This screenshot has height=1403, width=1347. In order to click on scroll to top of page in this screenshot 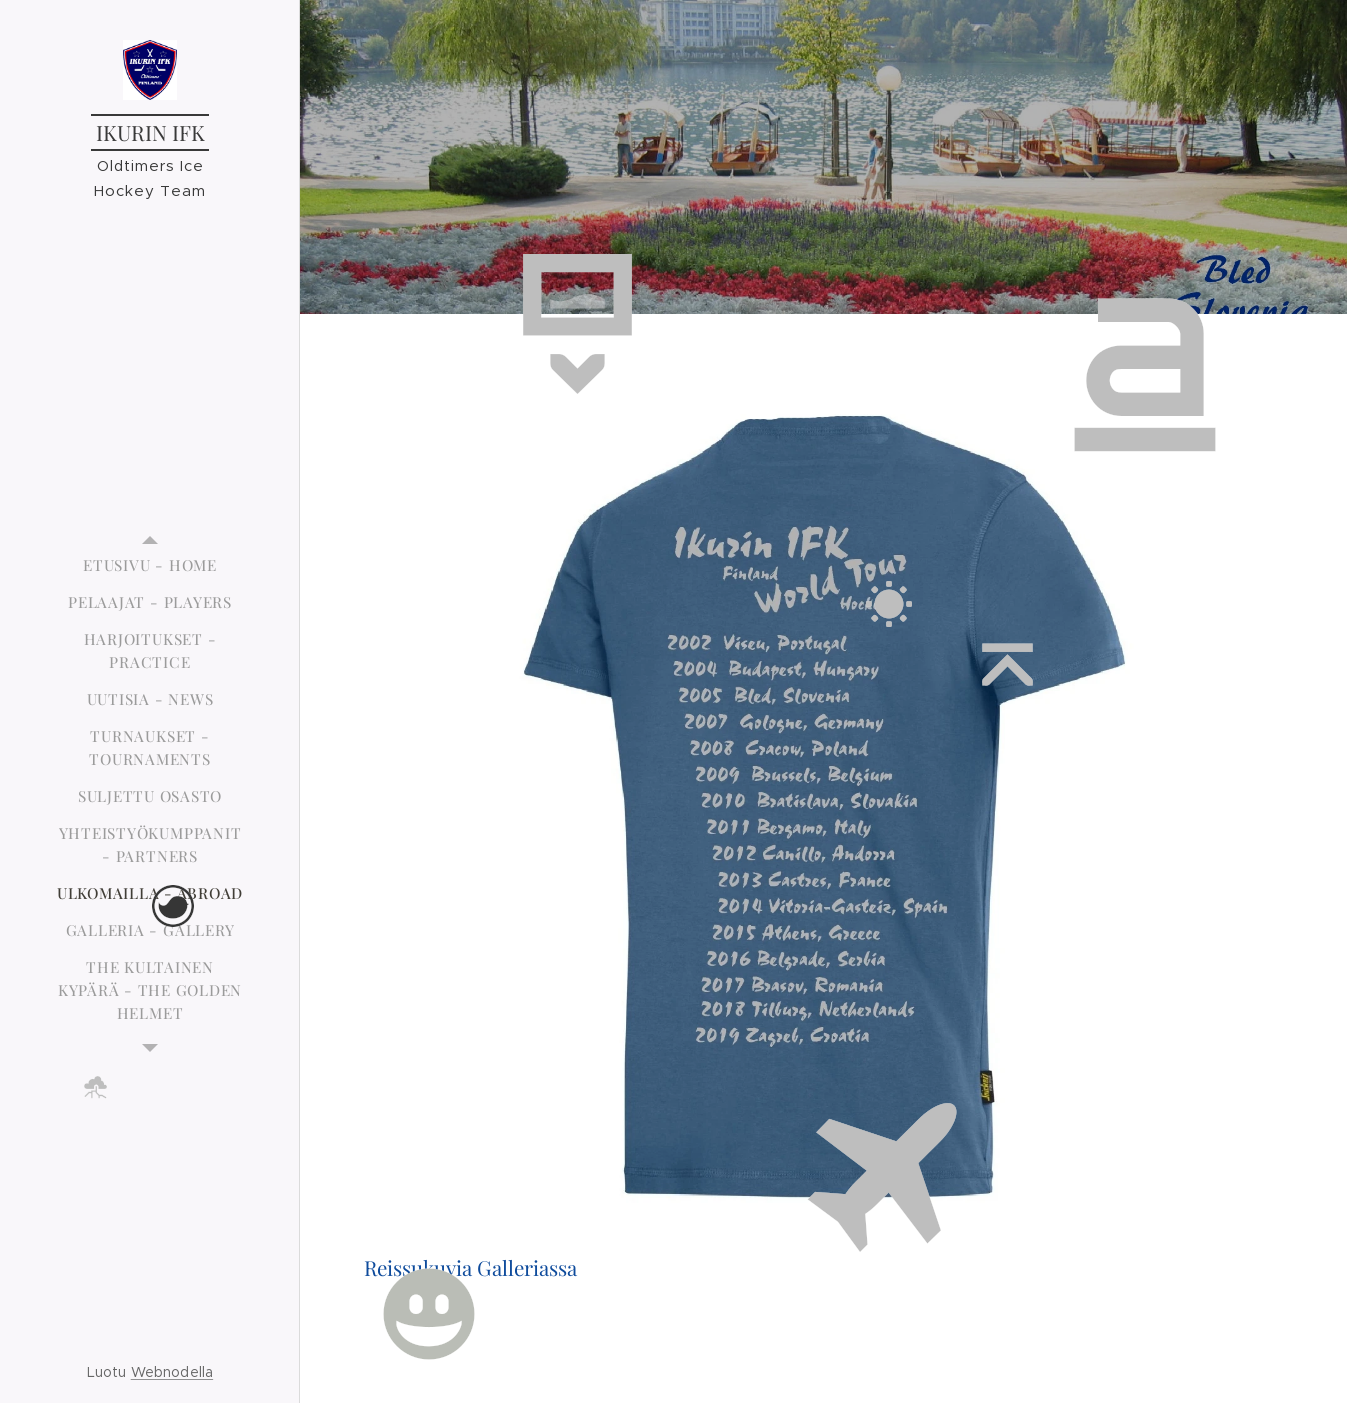, I will do `click(1007, 664)`.